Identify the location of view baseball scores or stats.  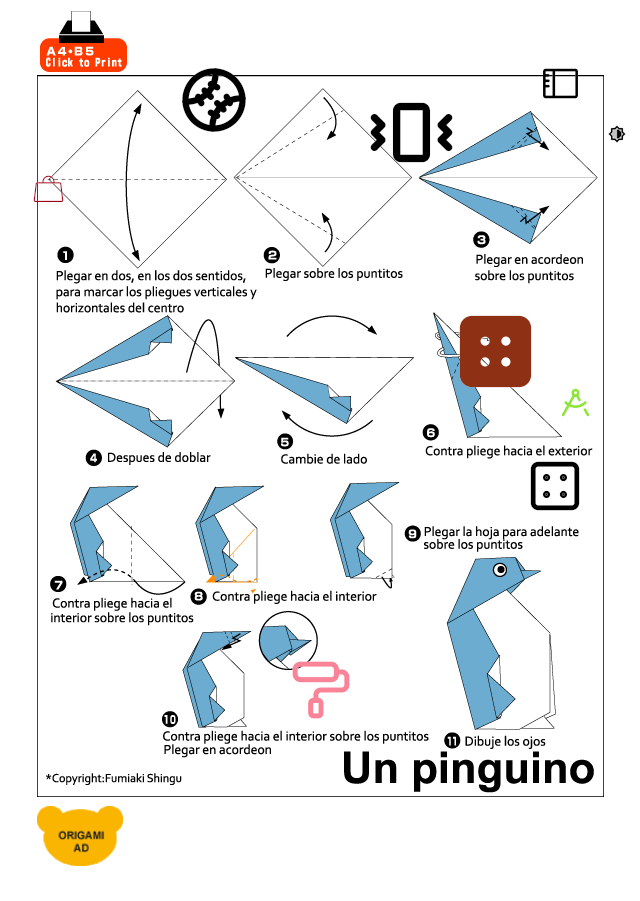
(214, 100).